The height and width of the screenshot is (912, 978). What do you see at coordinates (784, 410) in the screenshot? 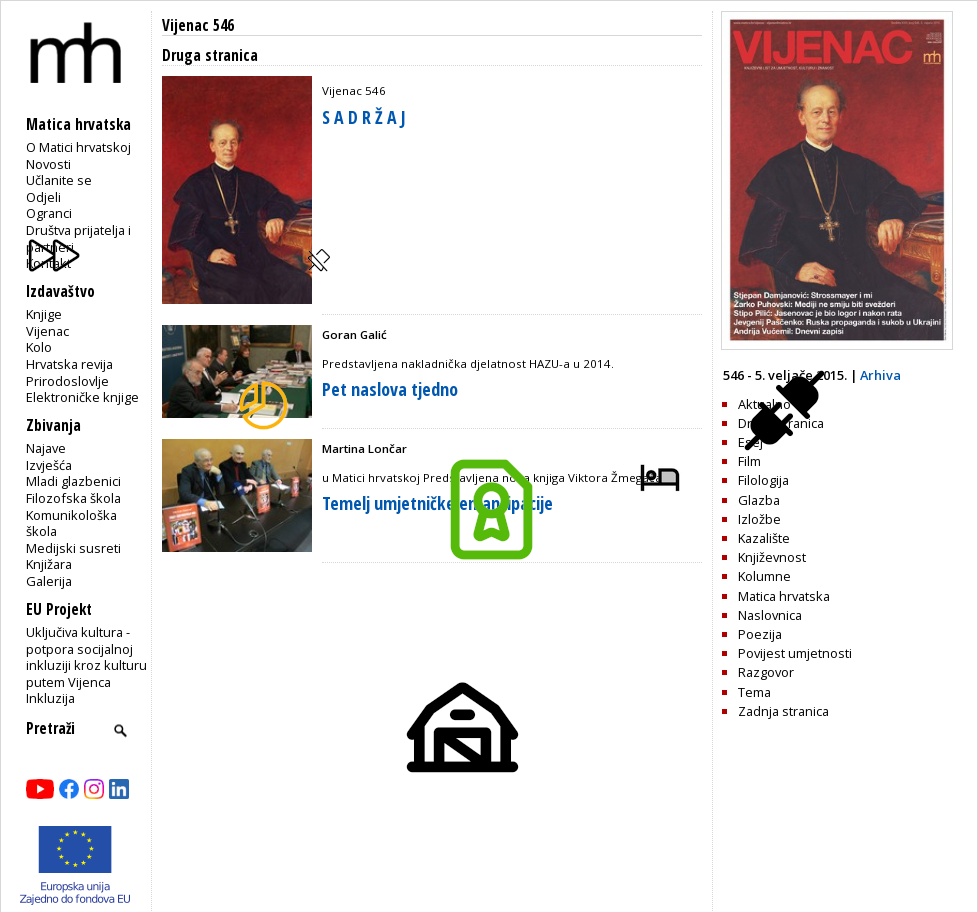
I see `connect or establish a connection` at bounding box center [784, 410].